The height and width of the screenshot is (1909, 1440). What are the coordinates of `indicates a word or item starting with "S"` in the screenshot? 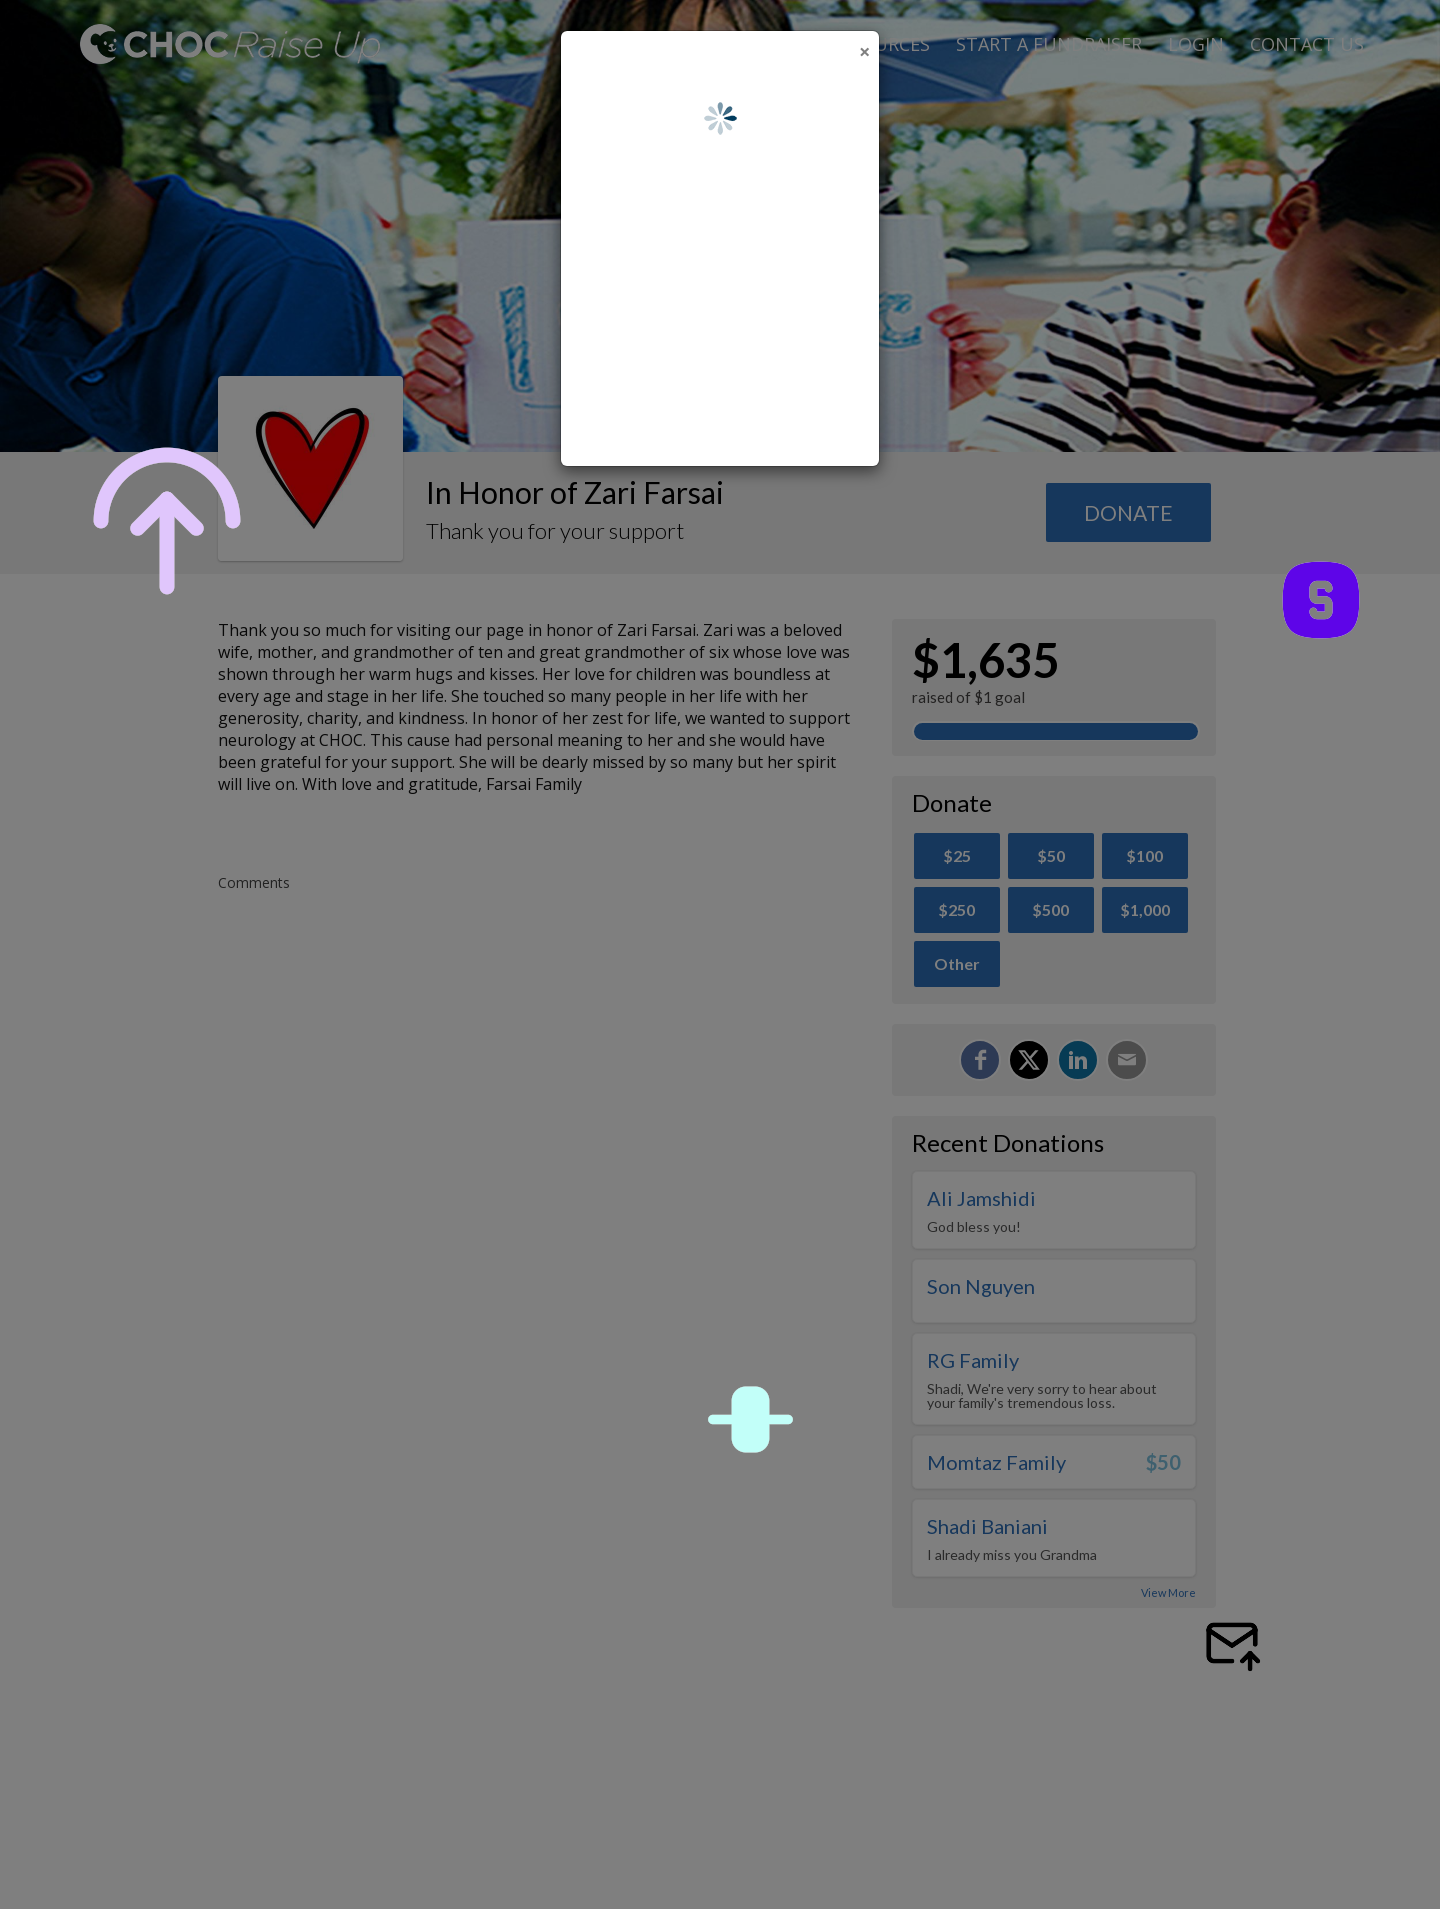 It's located at (1321, 600).